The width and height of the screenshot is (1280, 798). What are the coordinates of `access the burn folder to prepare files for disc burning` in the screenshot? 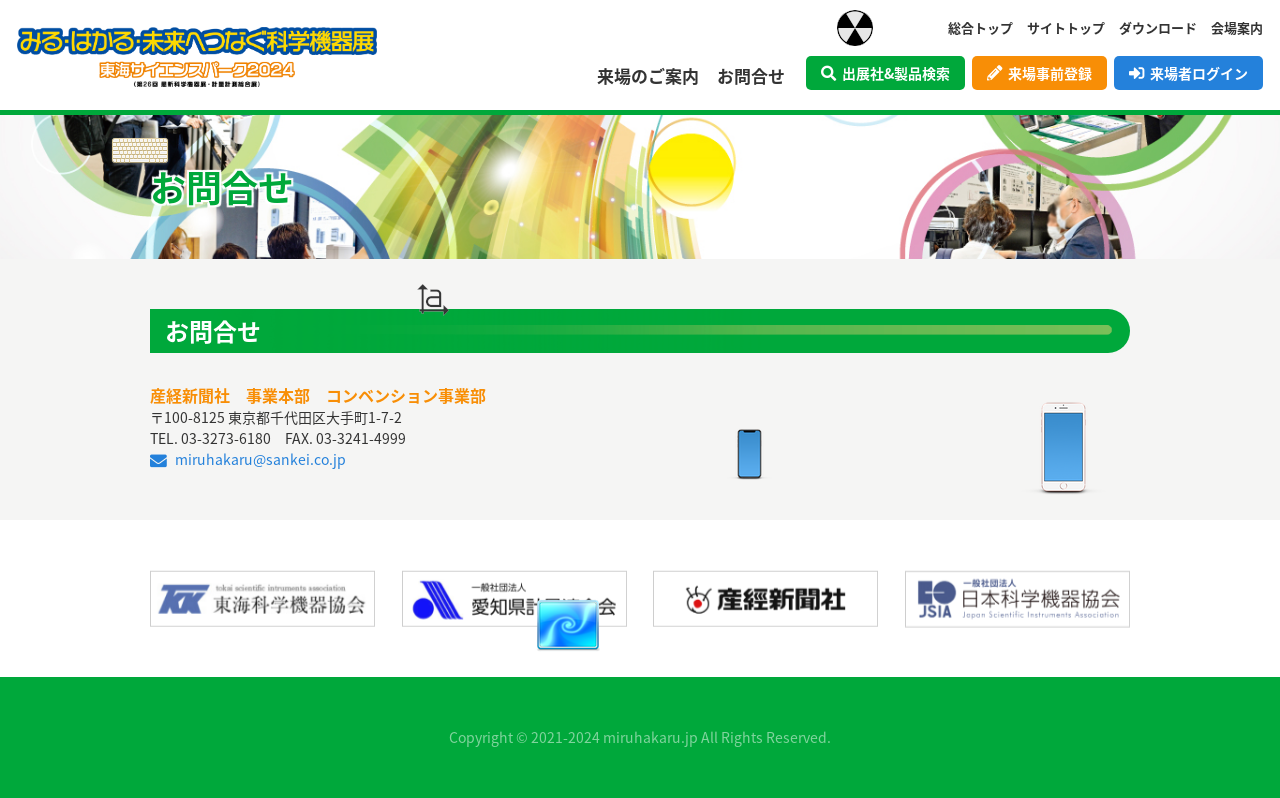 It's located at (855, 28).